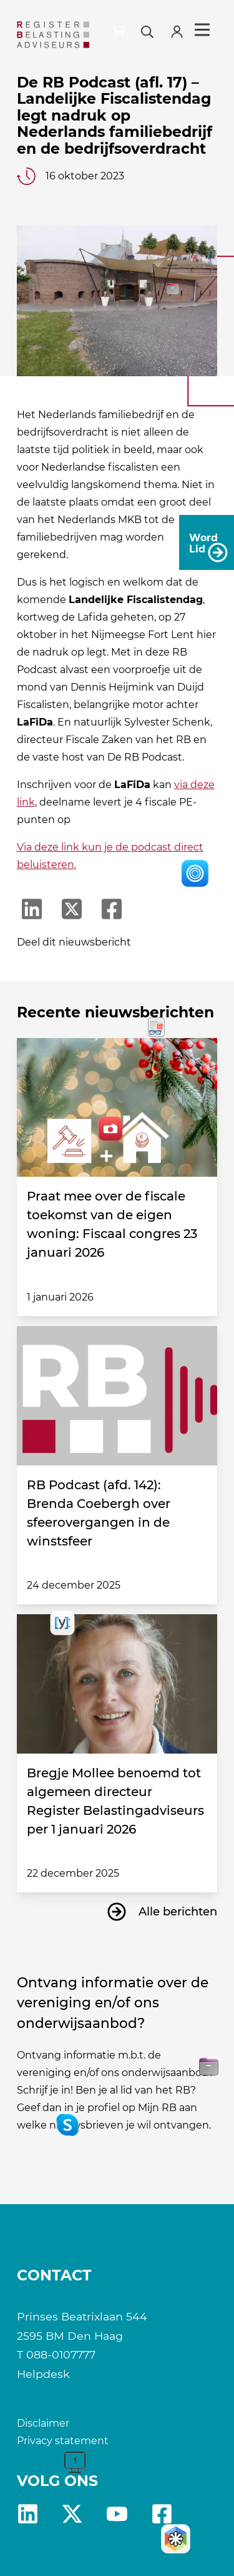 The width and height of the screenshot is (234, 2576). What do you see at coordinates (208, 2066) in the screenshot?
I see `open file manager application` at bounding box center [208, 2066].